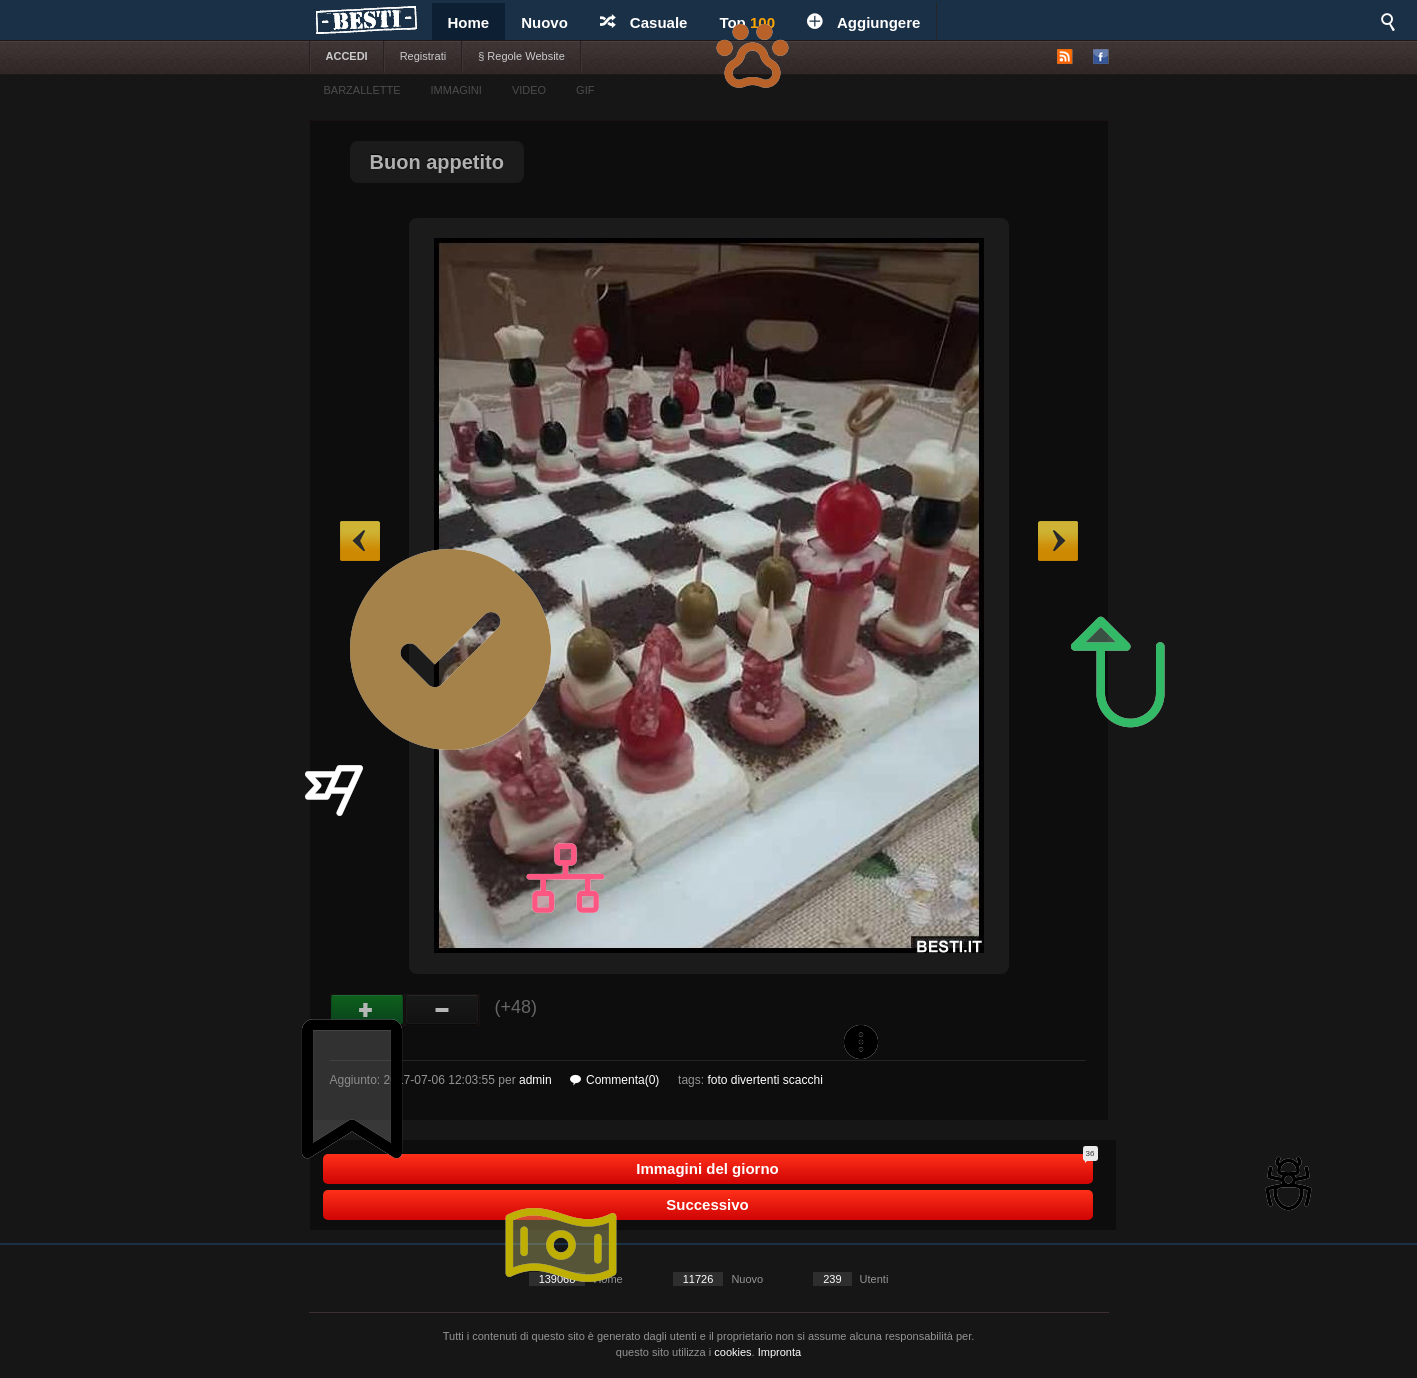  Describe the element at coordinates (1288, 1183) in the screenshot. I see `report a bug or issue` at that location.